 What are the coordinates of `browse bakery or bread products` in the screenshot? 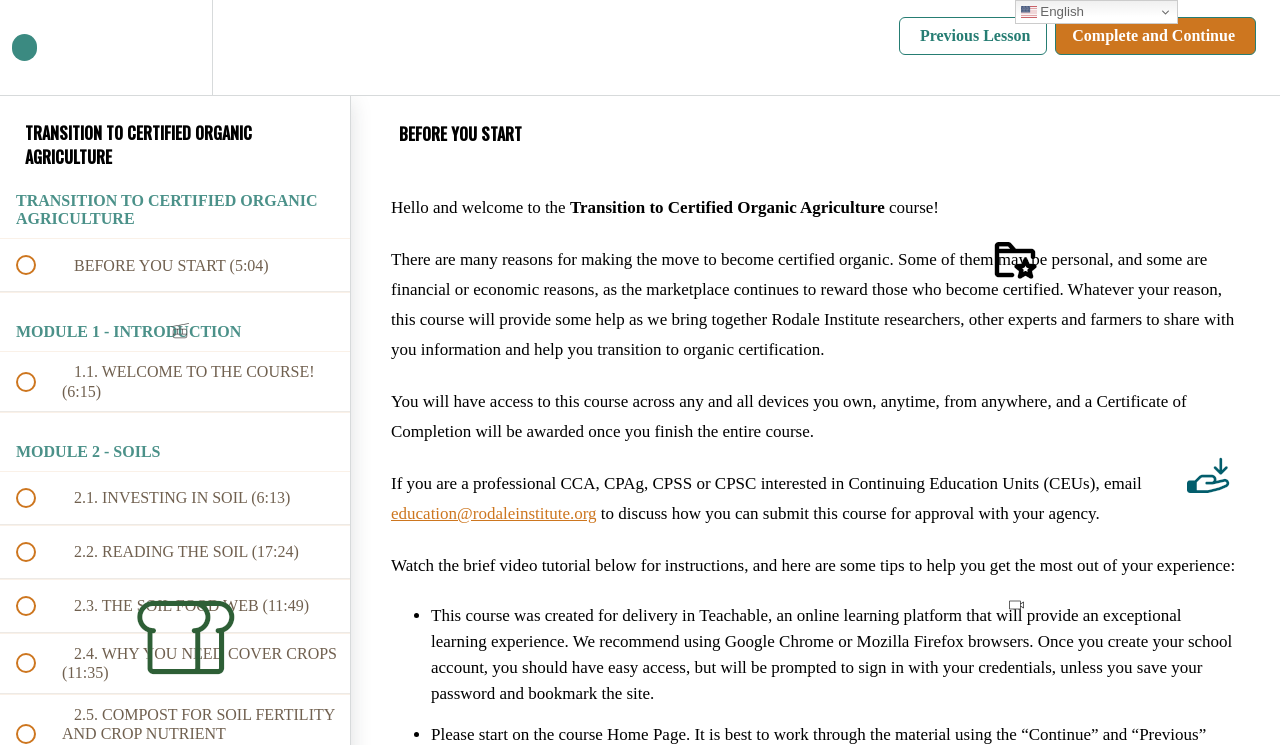 It's located at (187, 637).